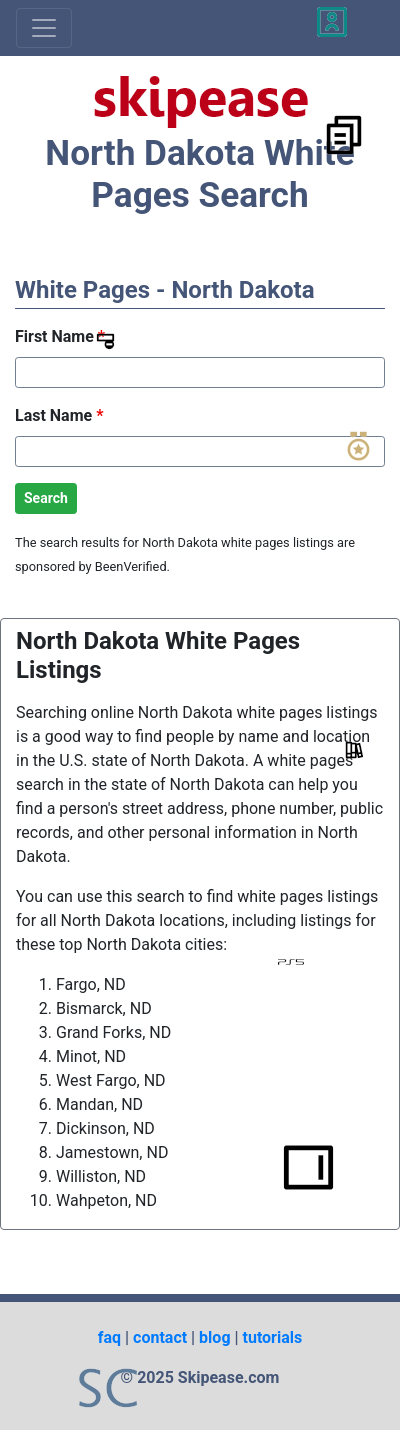  I want to click on switch to right sidebar layout, so click(308, 1167).